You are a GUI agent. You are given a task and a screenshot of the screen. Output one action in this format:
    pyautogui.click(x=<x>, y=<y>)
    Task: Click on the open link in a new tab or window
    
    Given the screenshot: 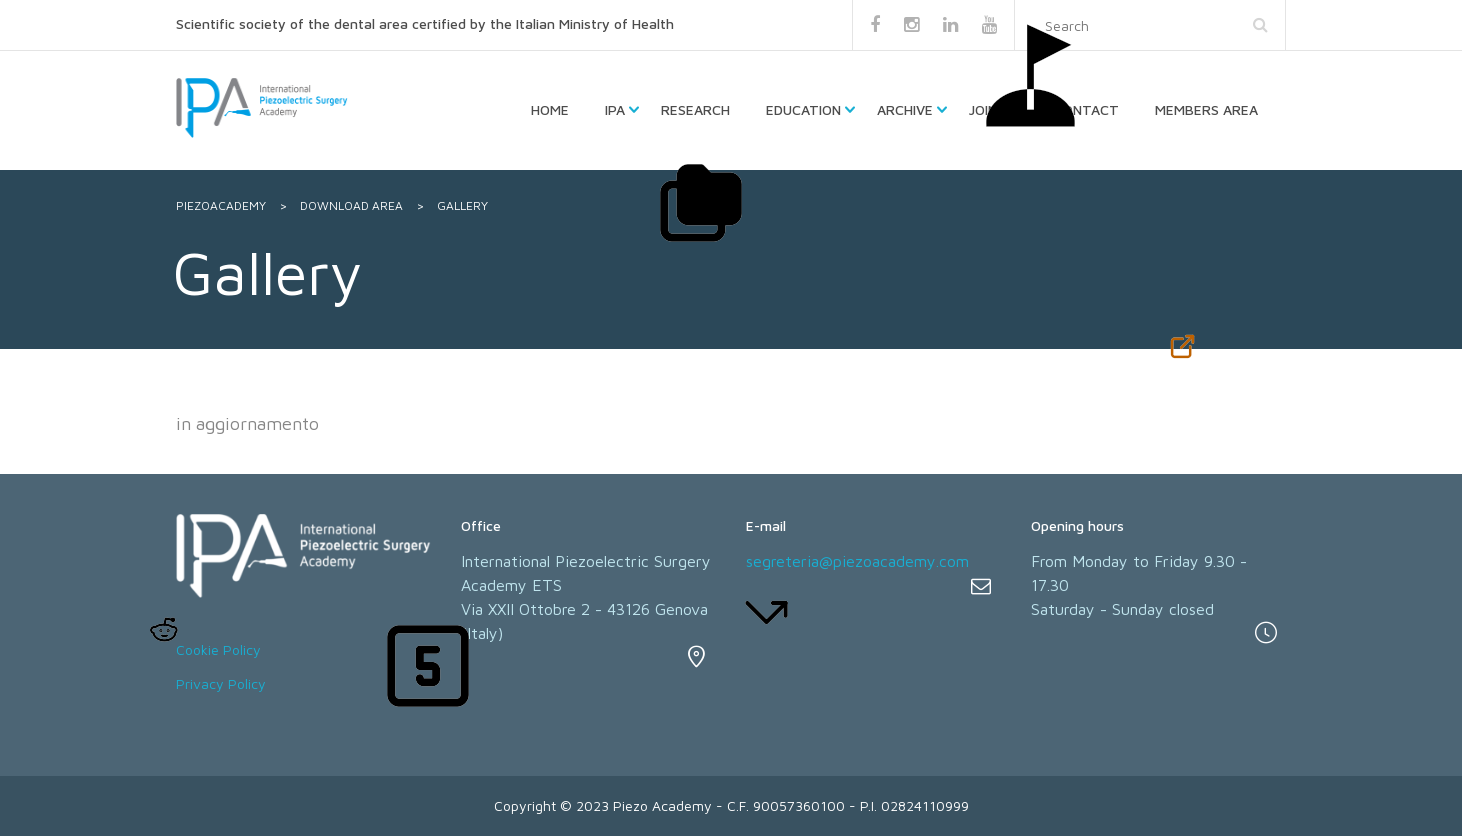 What is the action you would take?
    pyautogui.click(x=1182, y=346)
    